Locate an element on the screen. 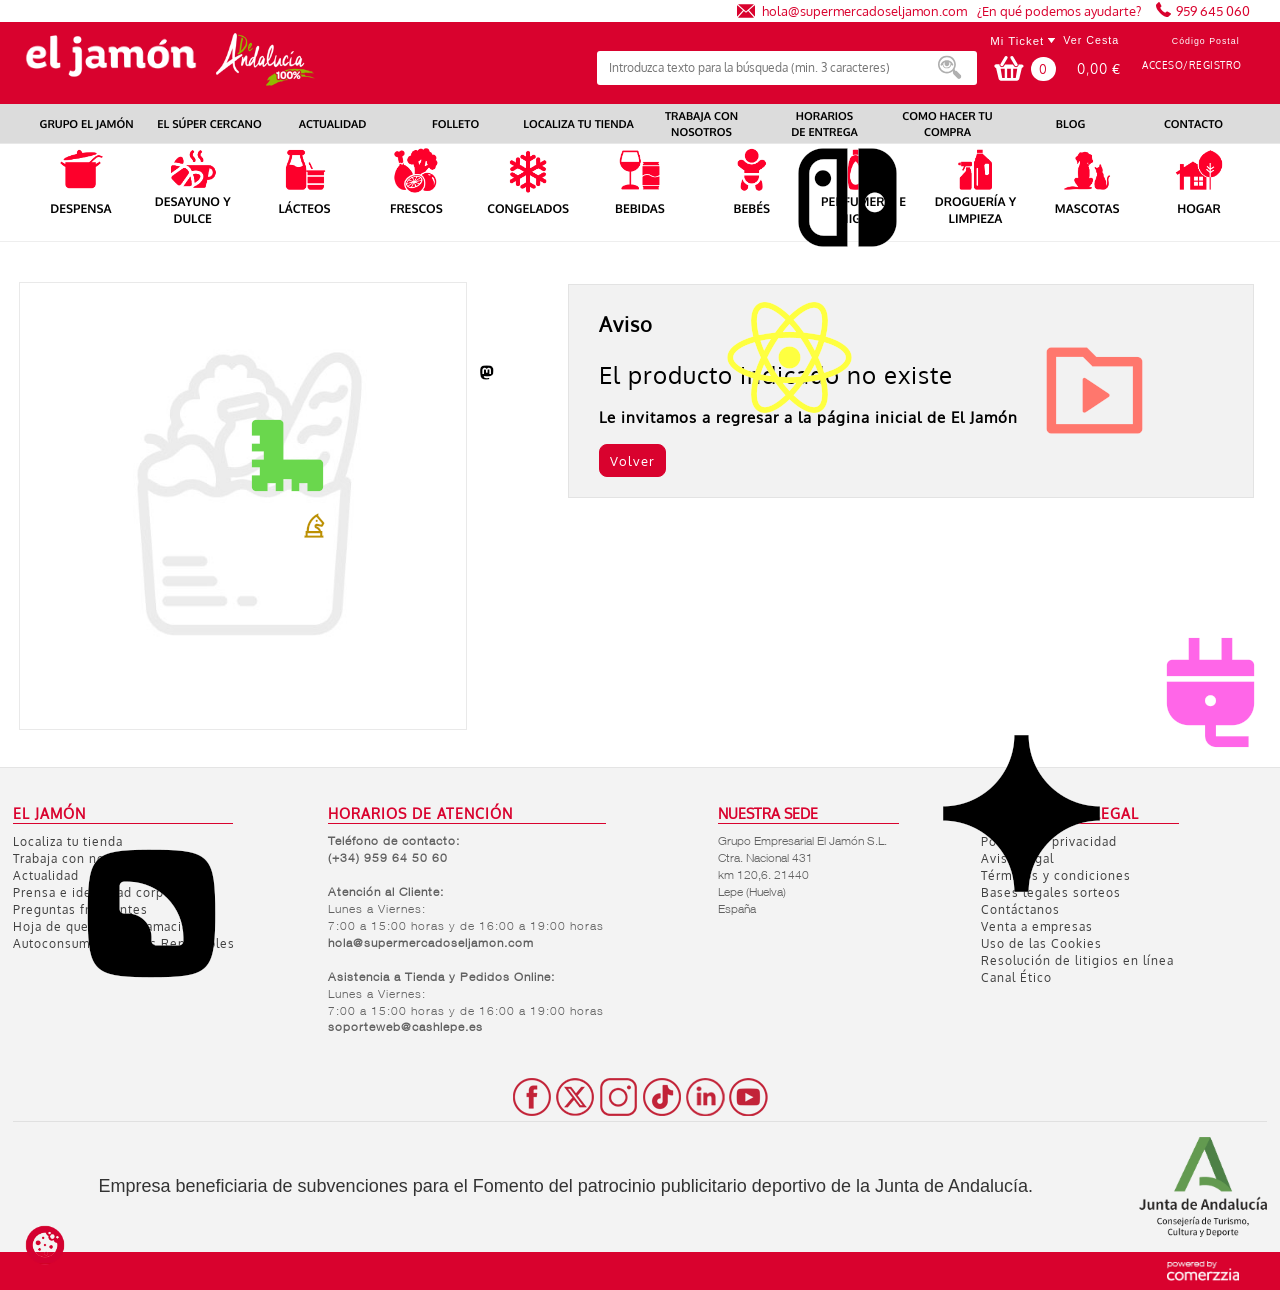 The image size is (1280, 1290). access measurement or ruler tool is located at coordinates (287, 455).